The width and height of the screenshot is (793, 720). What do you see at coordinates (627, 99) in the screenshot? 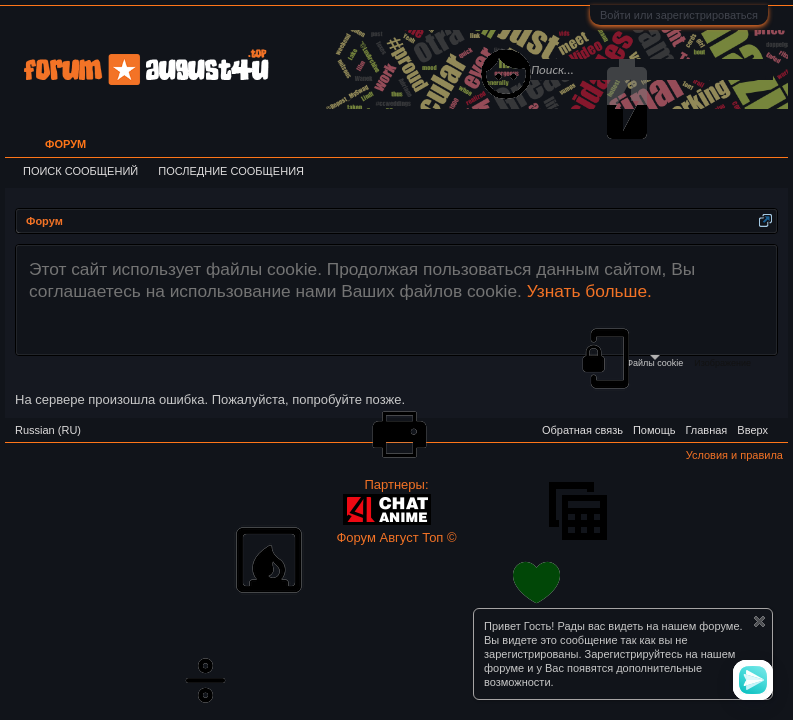
I see `indicates battery is charging at 50% capacity` at bounding box center [627, 99].